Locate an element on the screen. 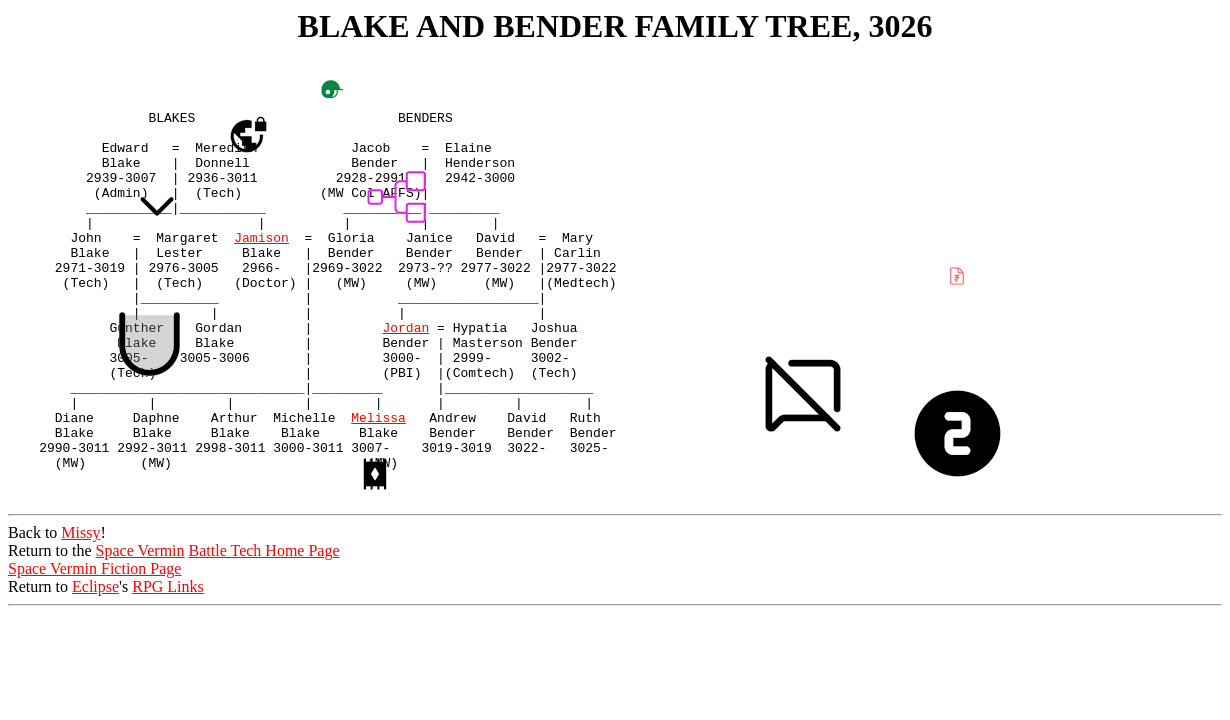  view rupee payment document is located at coordinates (957, 276).